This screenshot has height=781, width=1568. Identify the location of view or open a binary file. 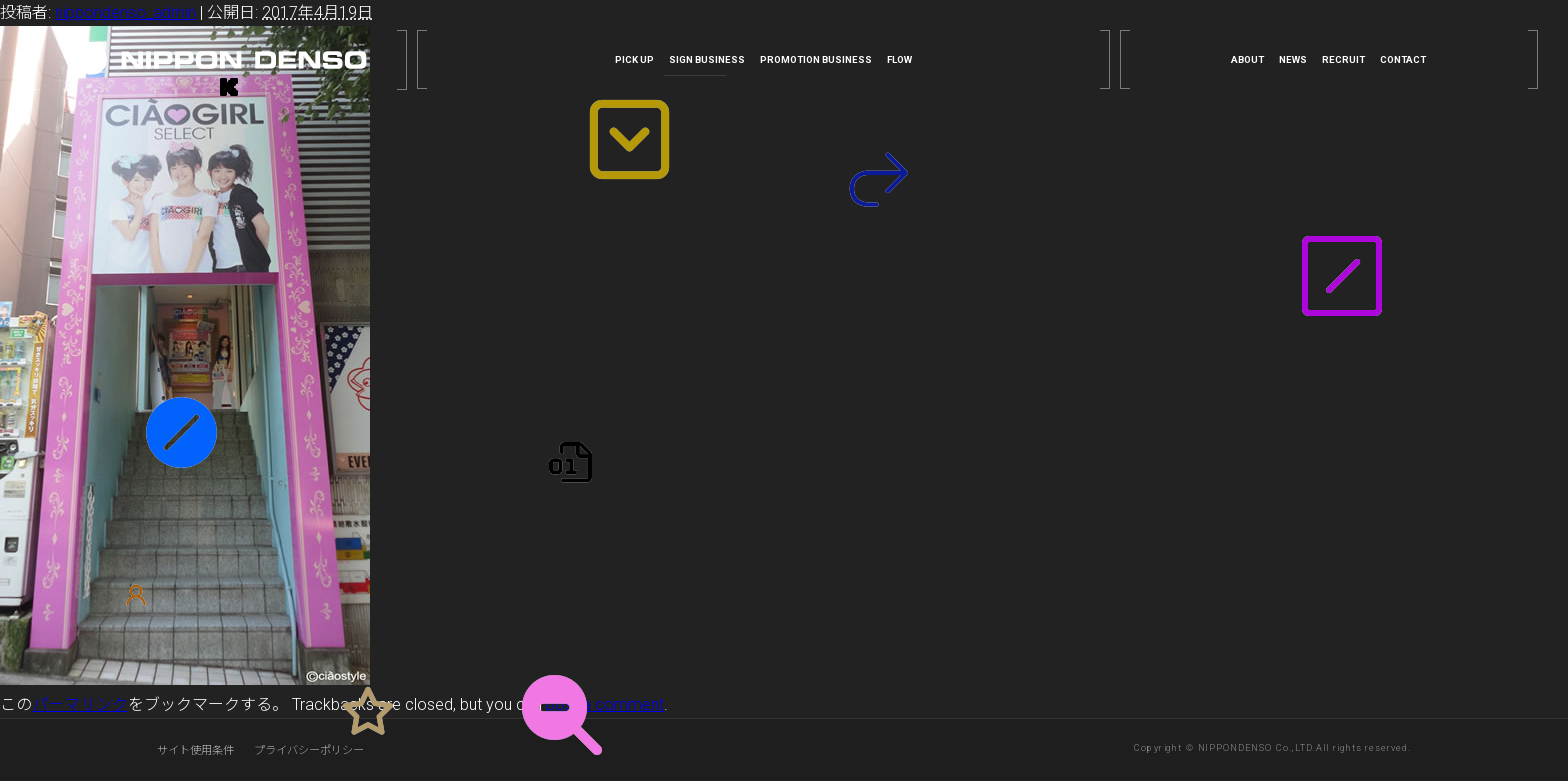
(570, 463).